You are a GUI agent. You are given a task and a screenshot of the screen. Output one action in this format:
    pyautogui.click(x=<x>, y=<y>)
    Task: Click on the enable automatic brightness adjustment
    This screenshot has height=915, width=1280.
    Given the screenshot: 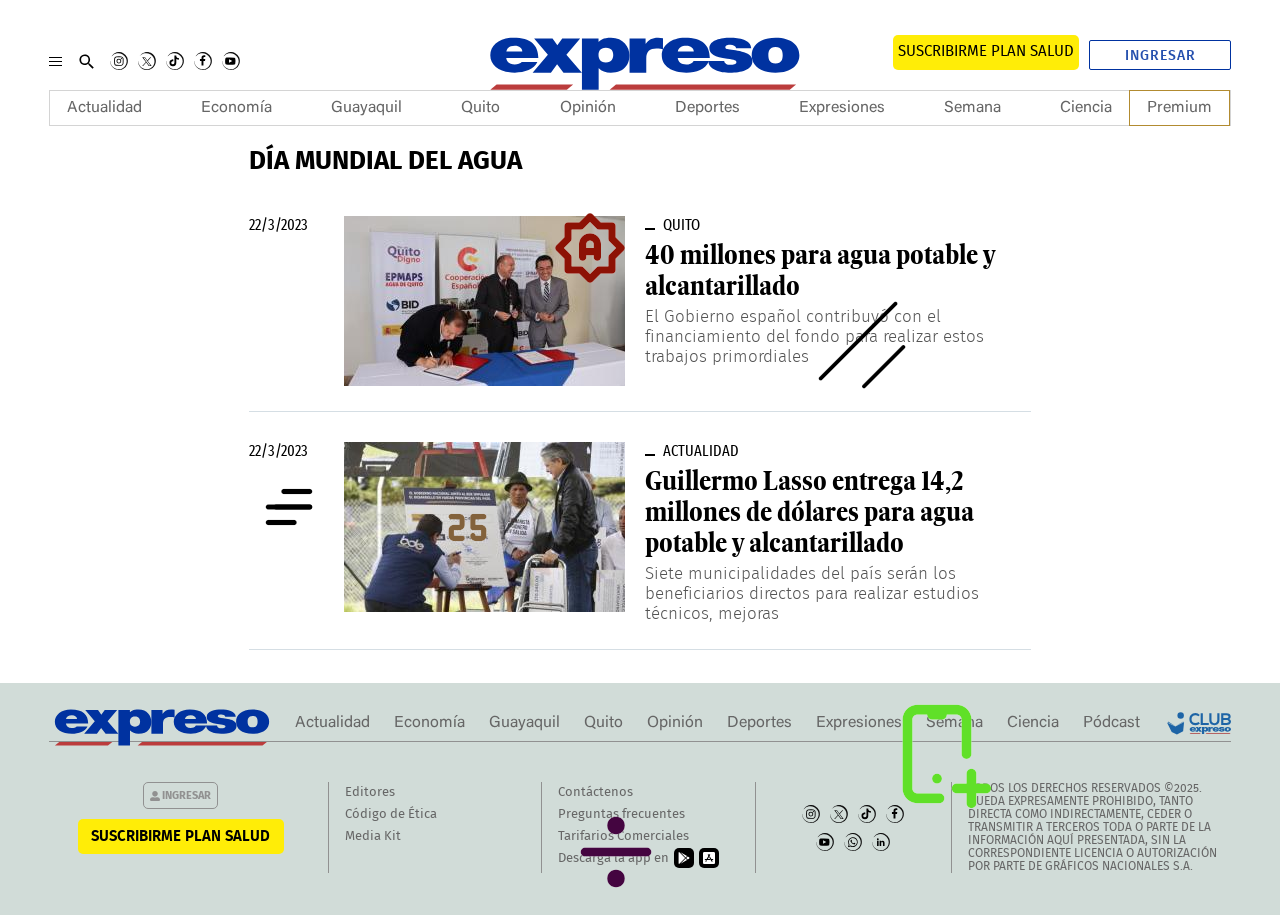 What is the action you would take?
    pyautogui.click(x=590, y=248)
    